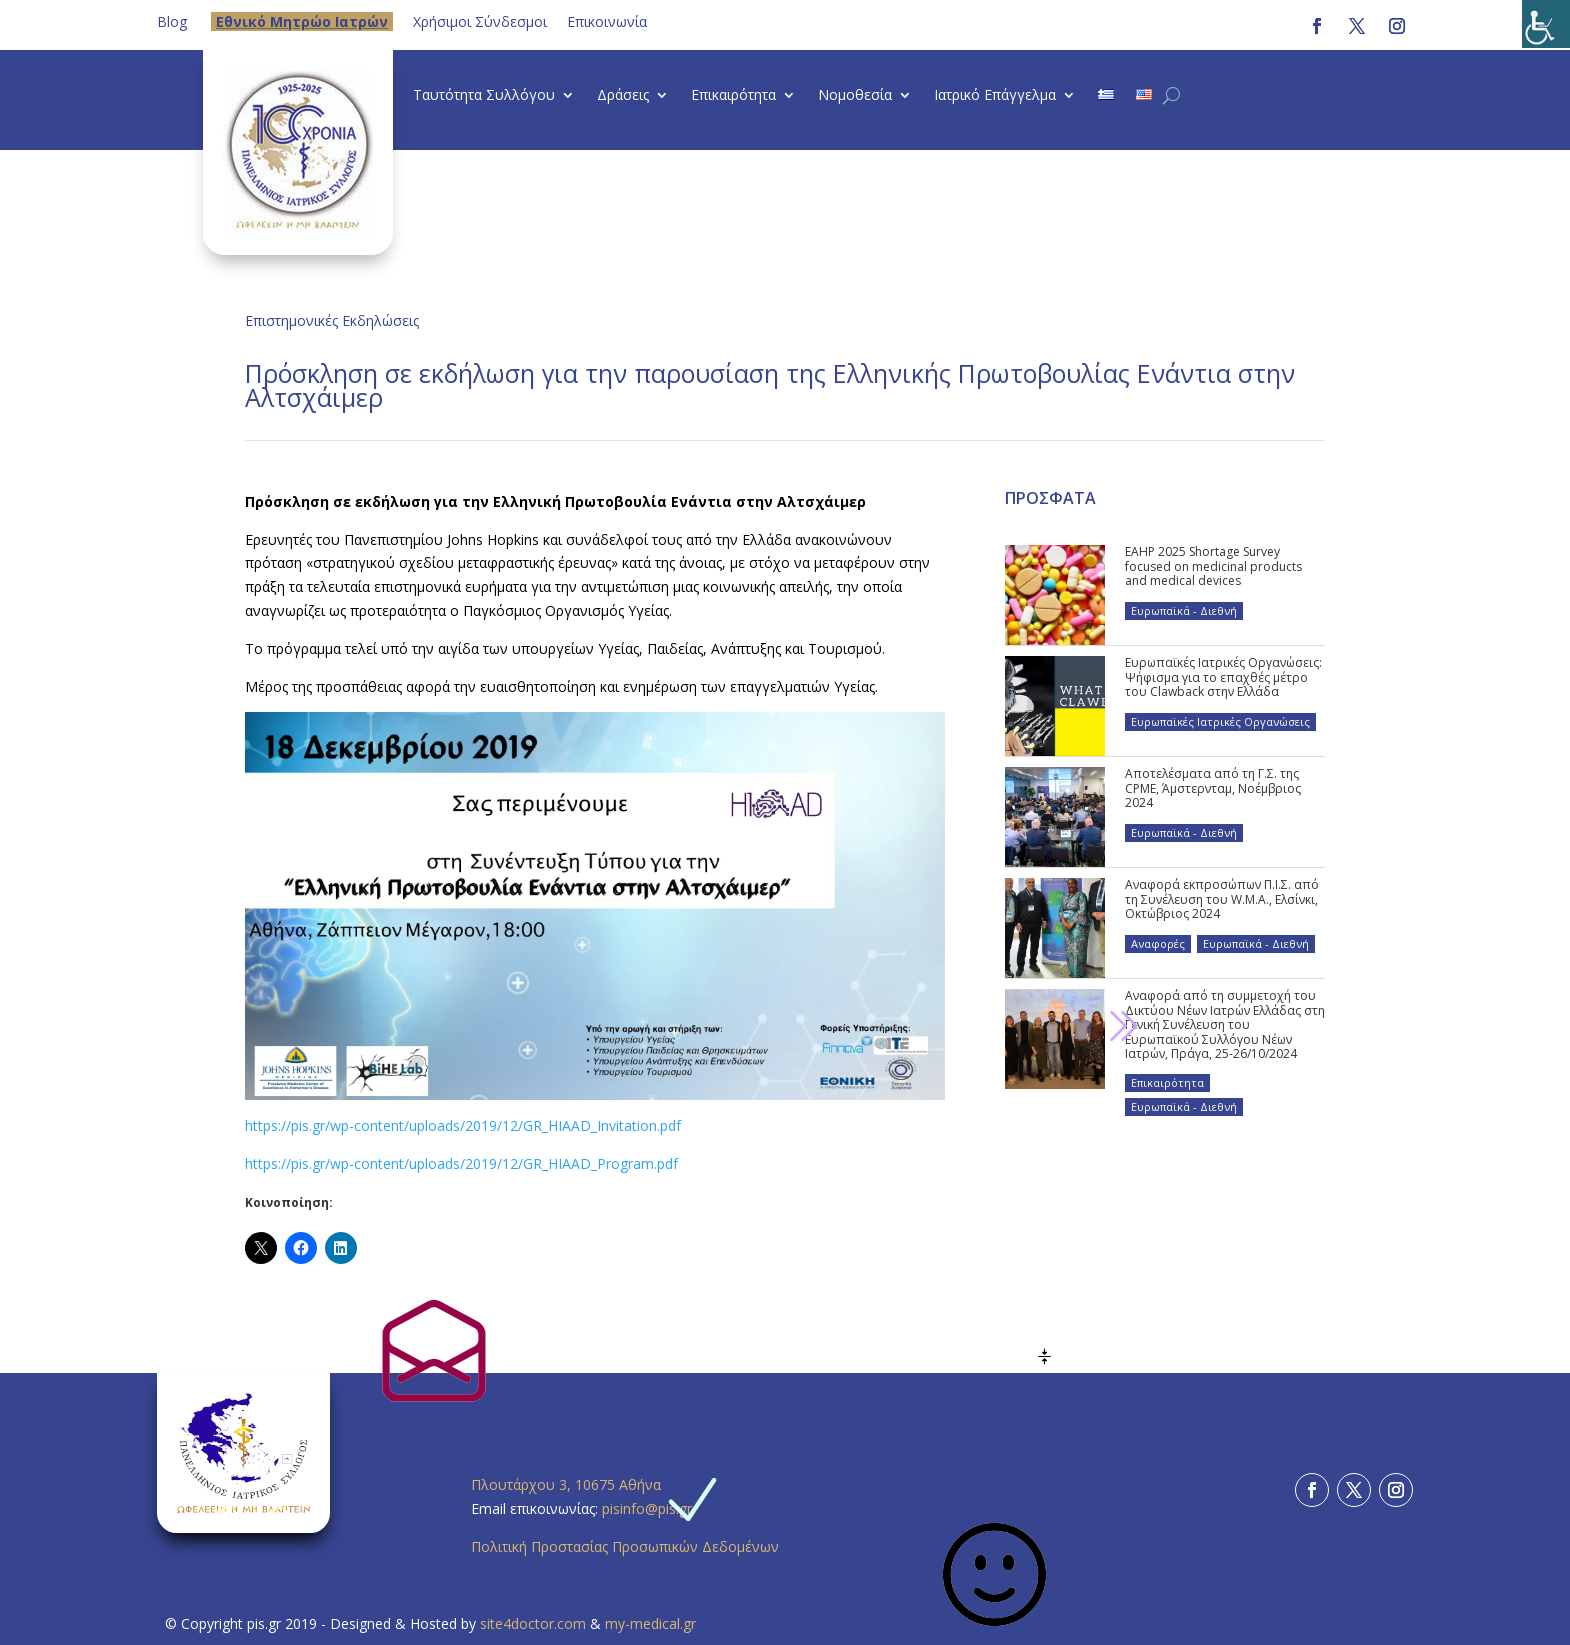  Describe the element at coordinates (434, 1350) in the screenshot. I see `view an opened email or message` at that location.